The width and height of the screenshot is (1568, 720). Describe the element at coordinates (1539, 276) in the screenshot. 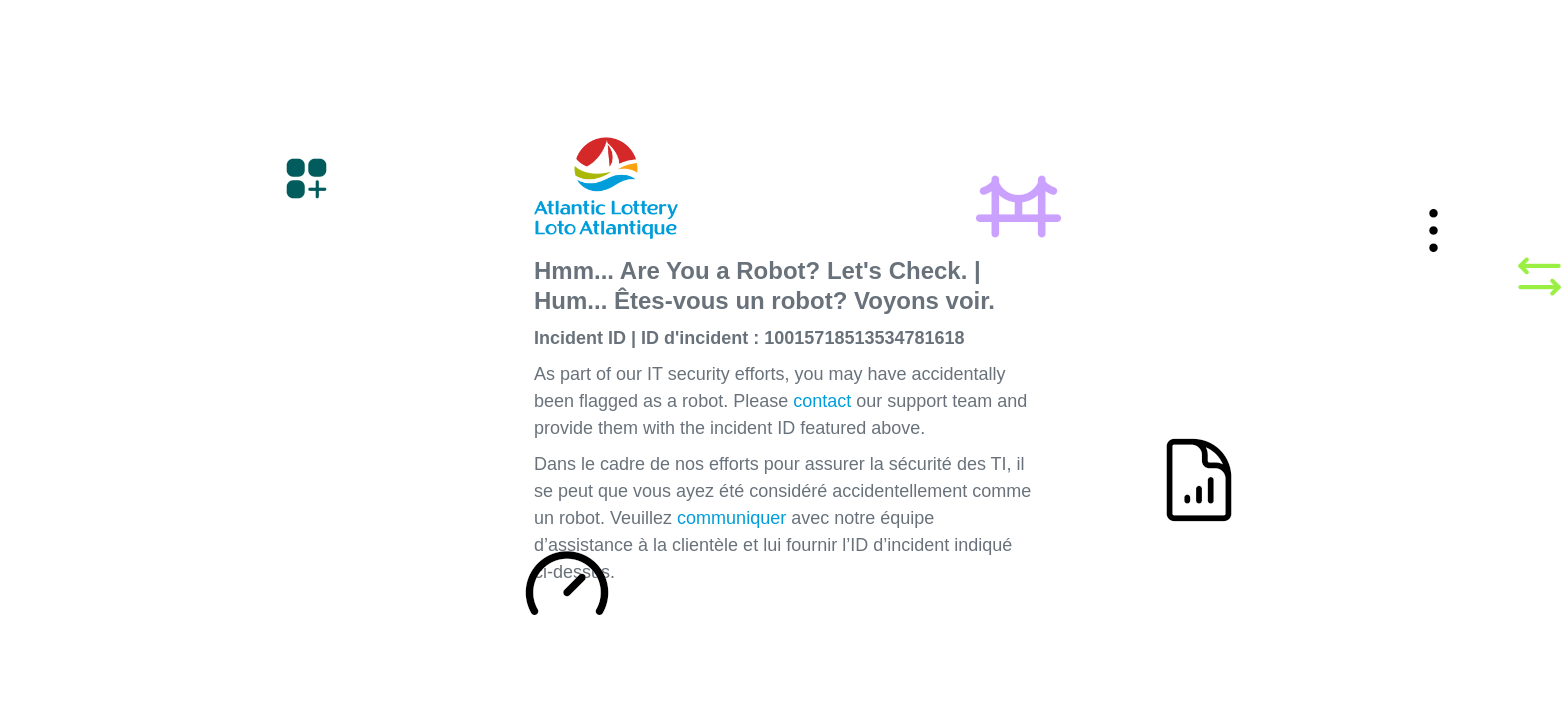

I see `swap or exchange items` at that location.